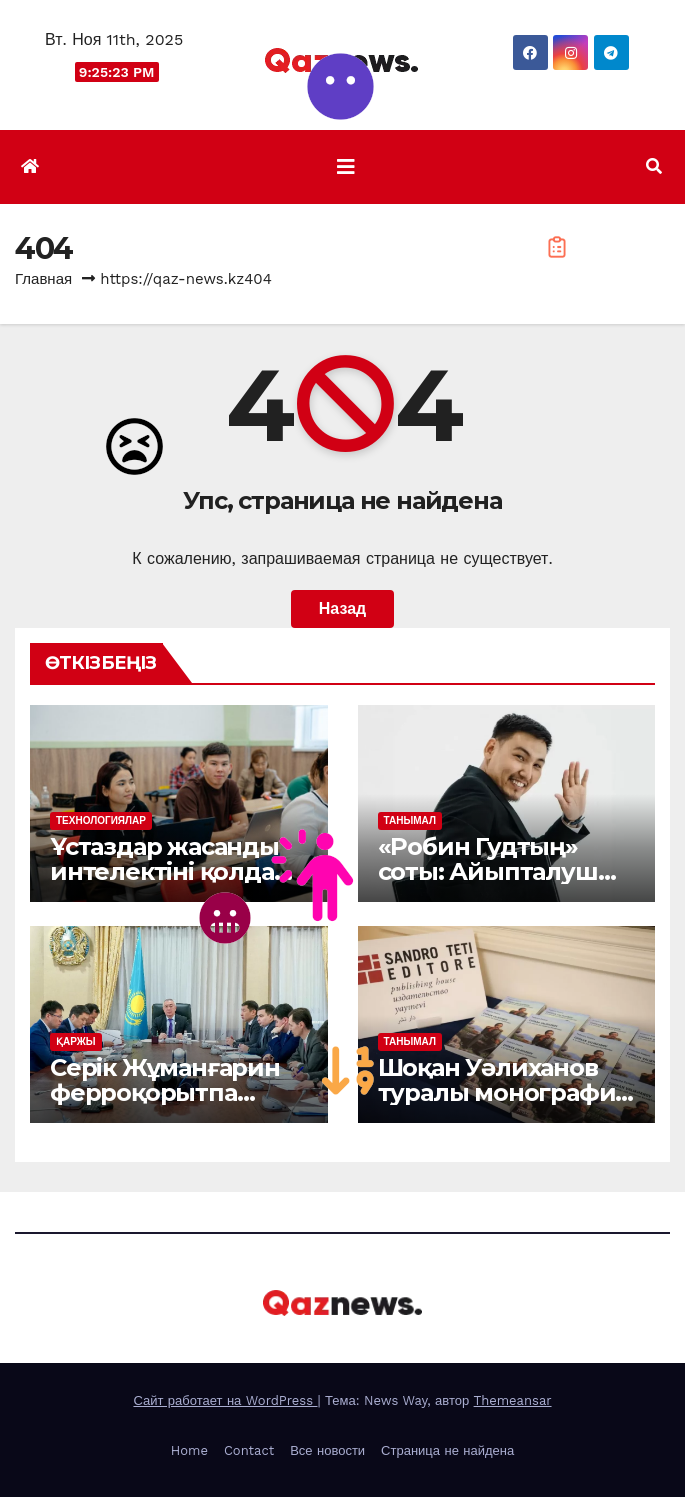  Describe the element at coordinates (320, 877) in the screenshot. I see `indicates a person with high energy or activity` at that location.